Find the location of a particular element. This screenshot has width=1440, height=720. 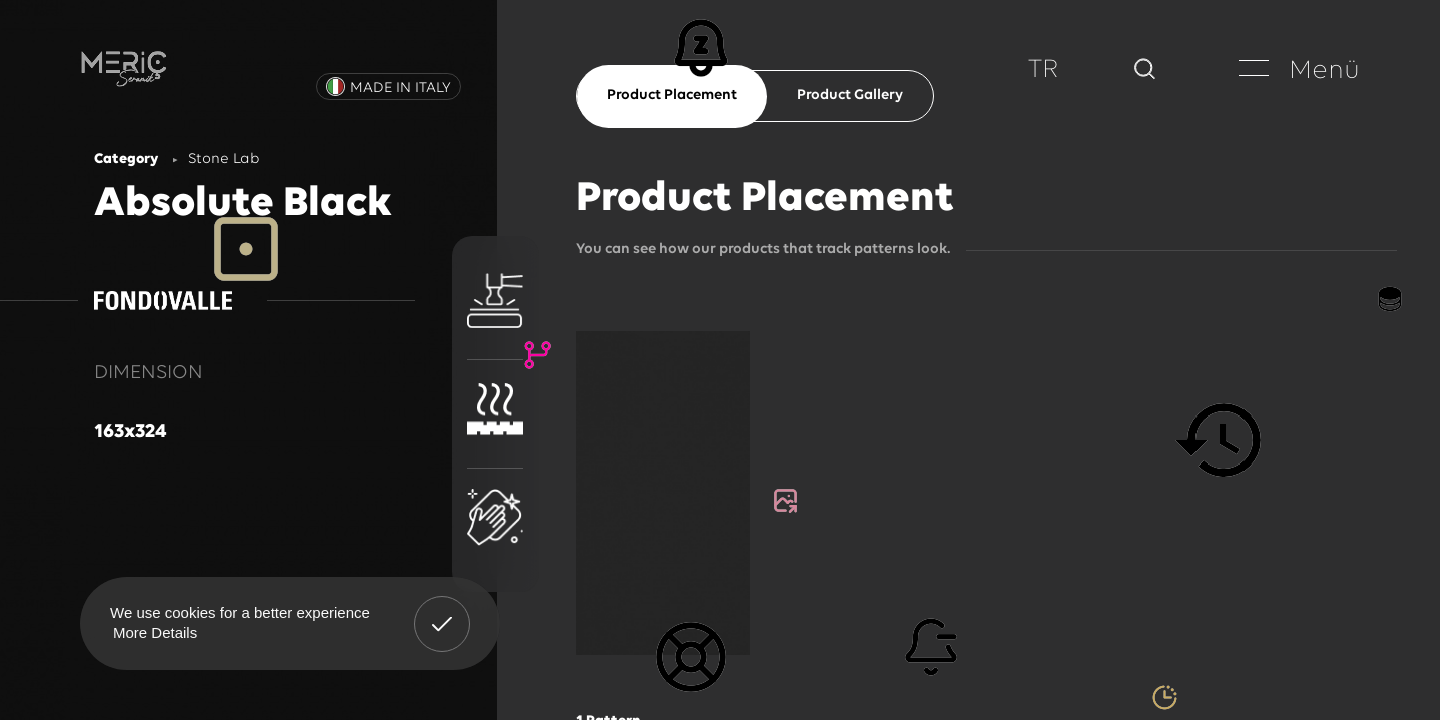

view repository branches is located at coordinates (536, 355).